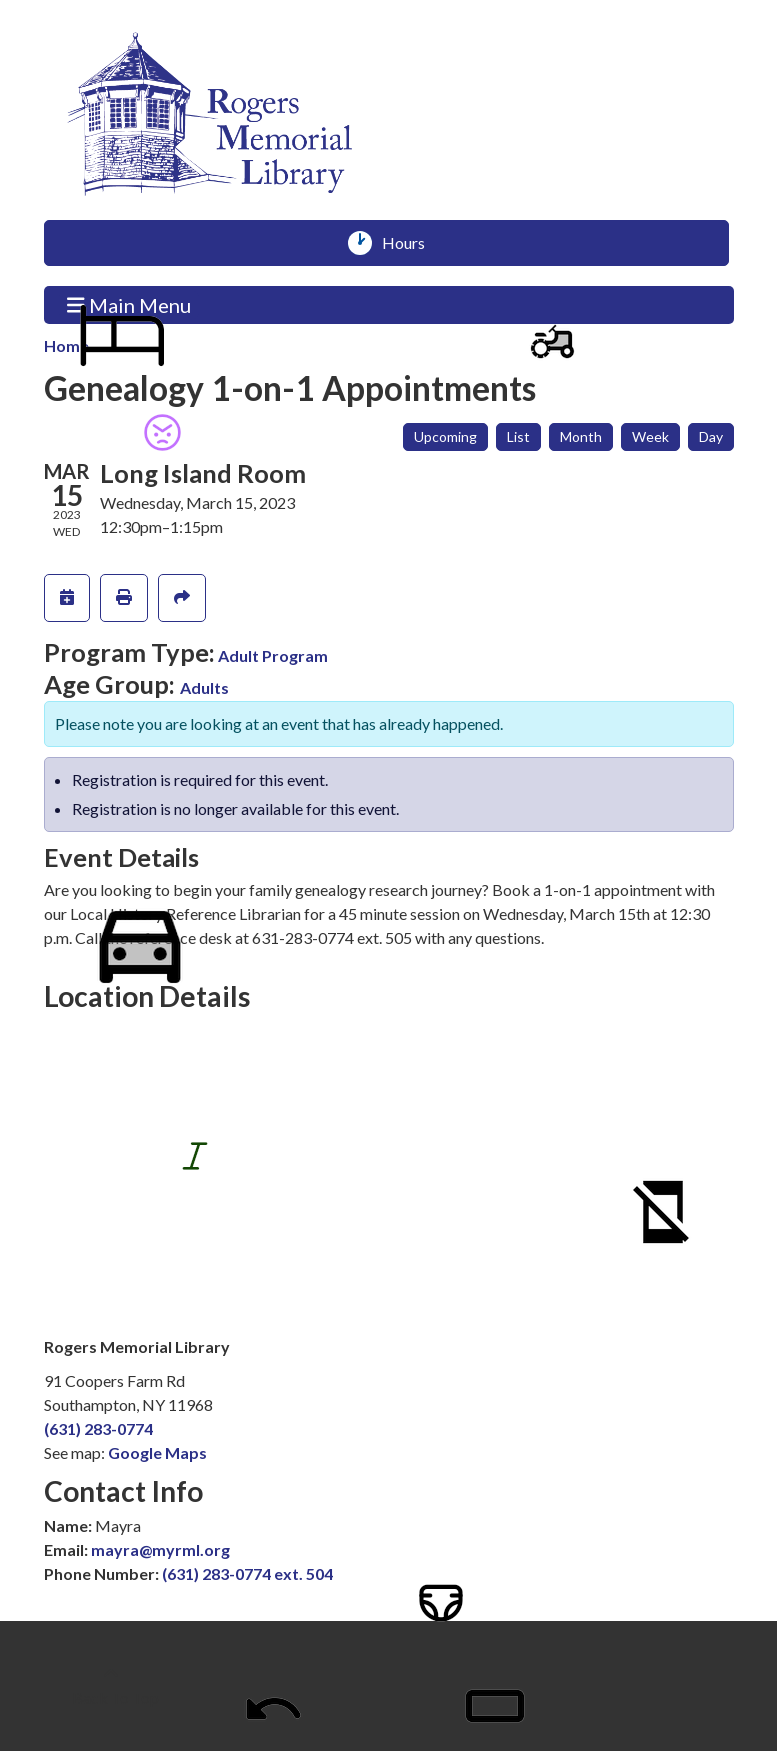  Describe the element at coordinates (441, 1602) in the screenshot. I see `track diaper changes for baby care logging` at that location.